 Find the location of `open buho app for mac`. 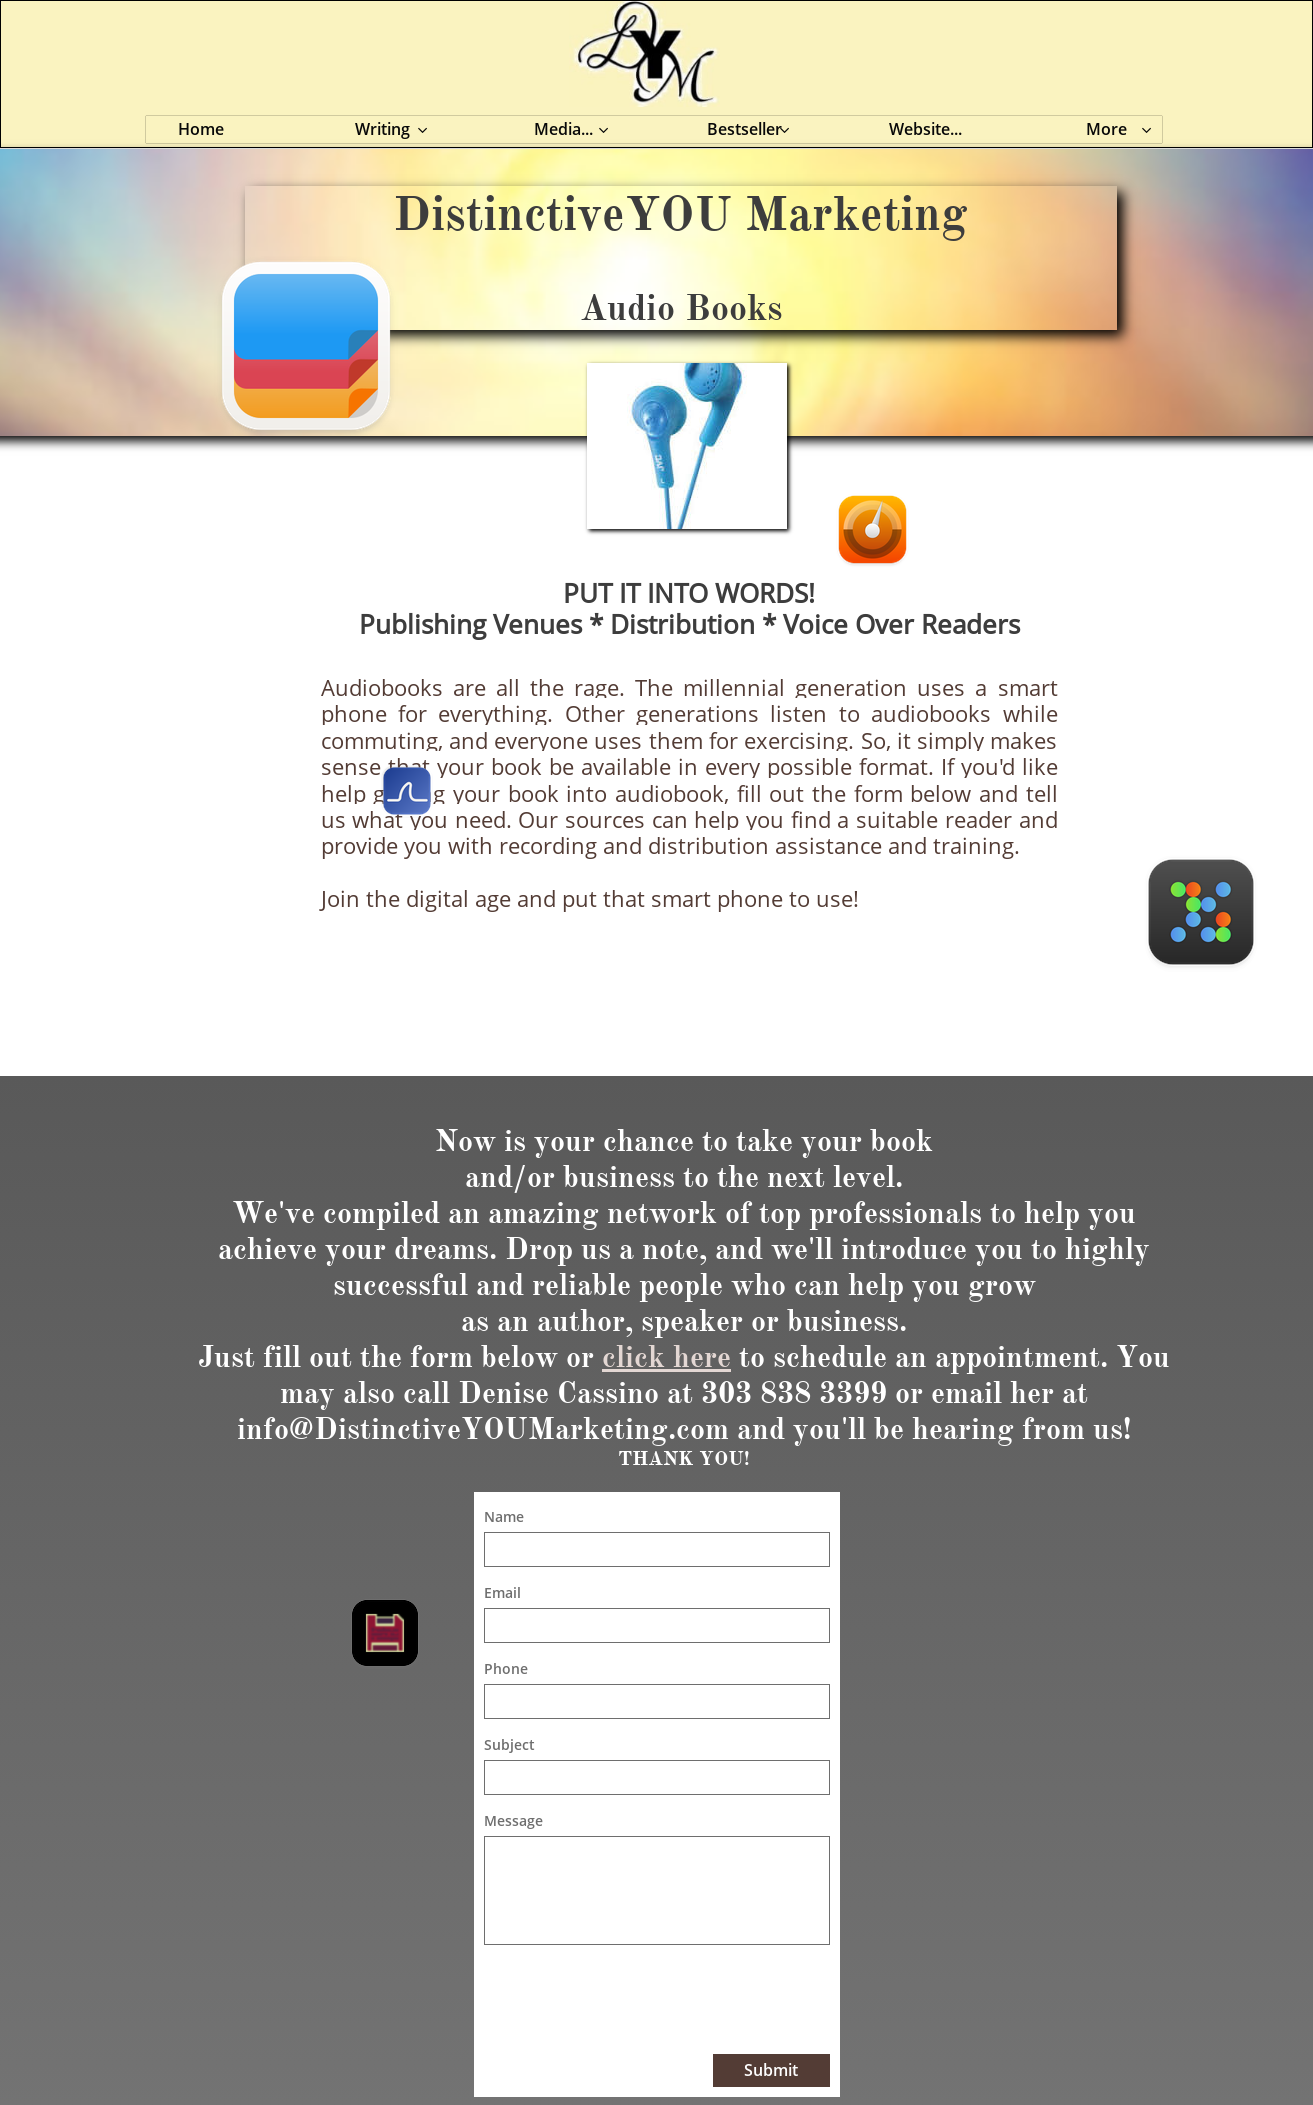

open buho app for mac is located at coordinates (306, 346).